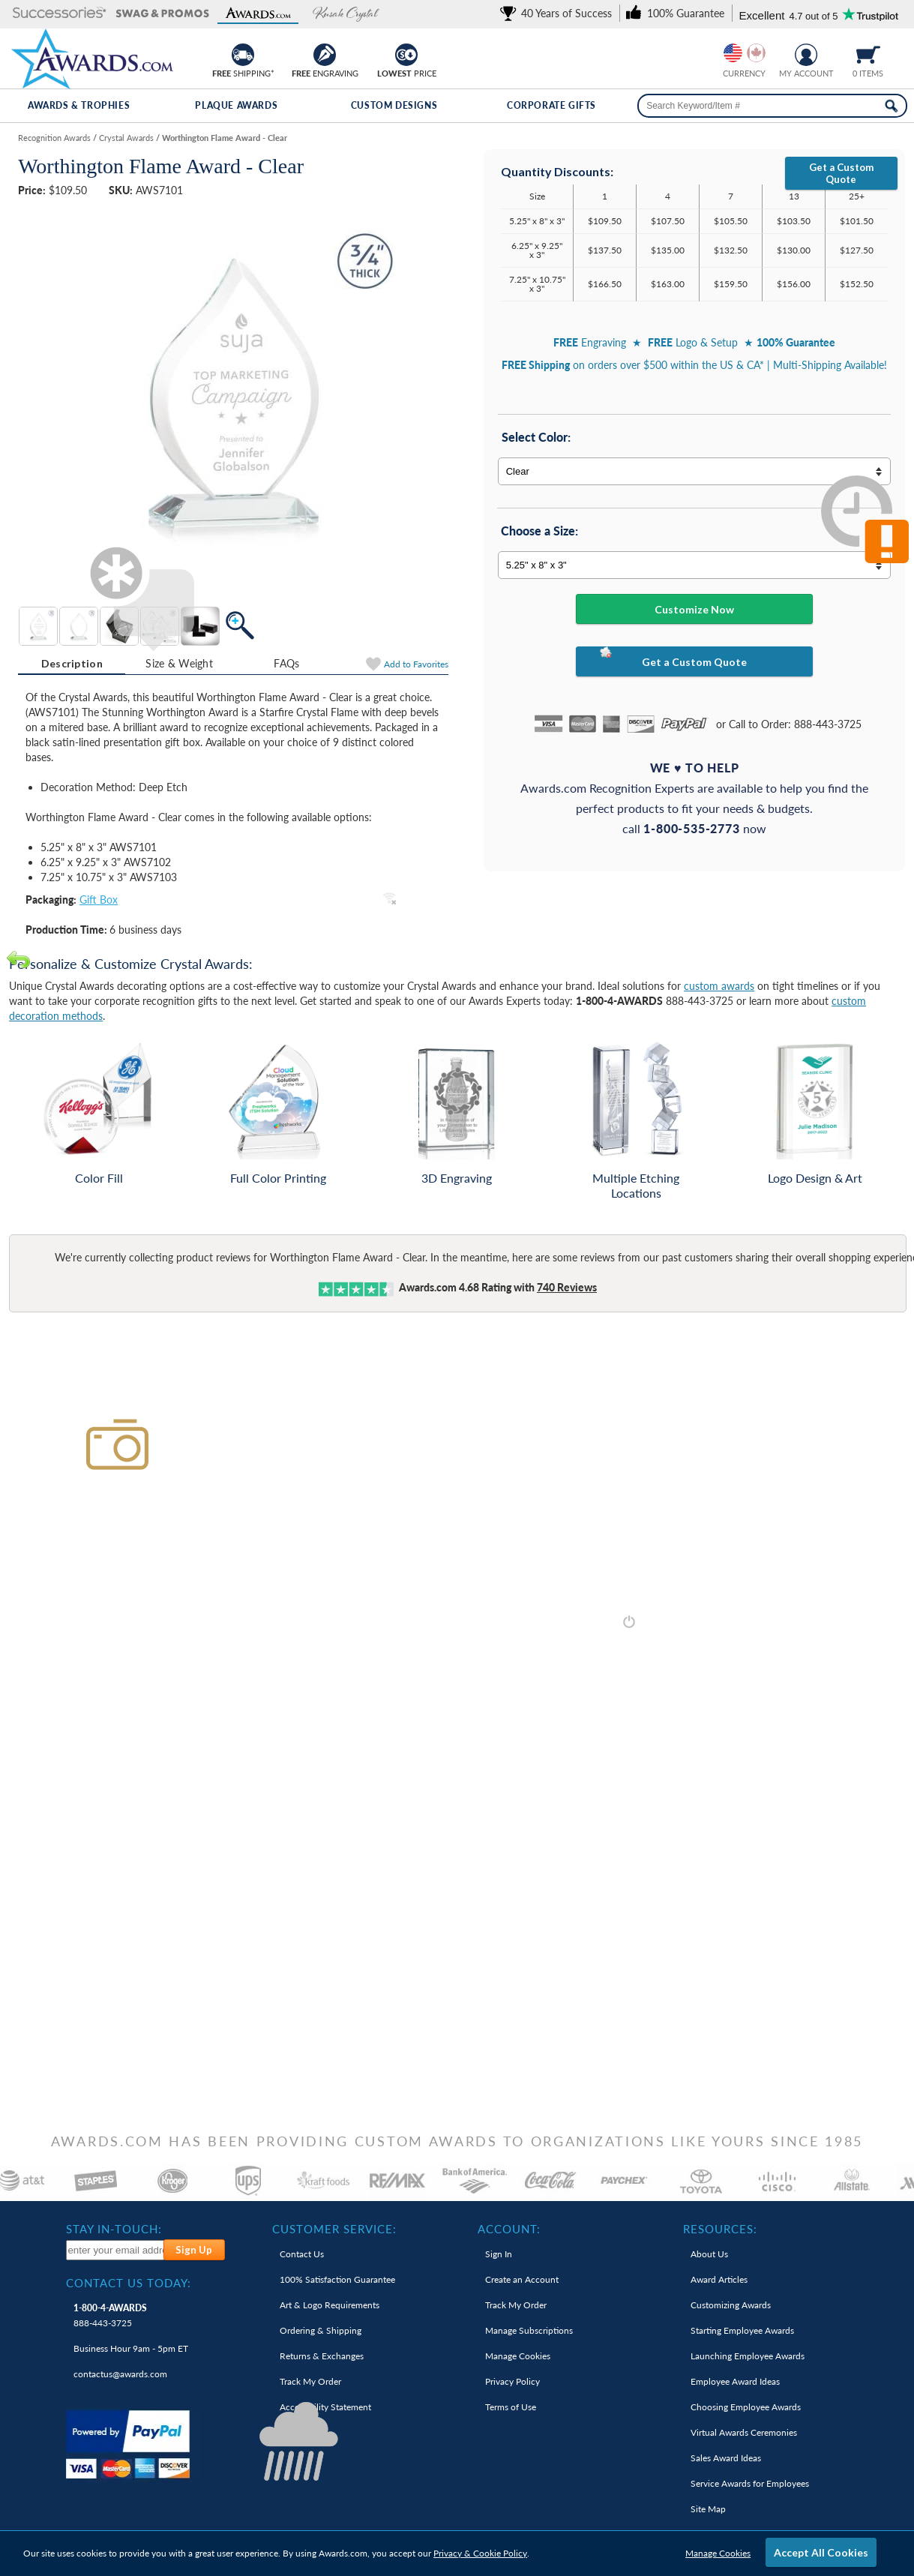  I want to click on indicates rainy weather conditions, so click(298, 2441).